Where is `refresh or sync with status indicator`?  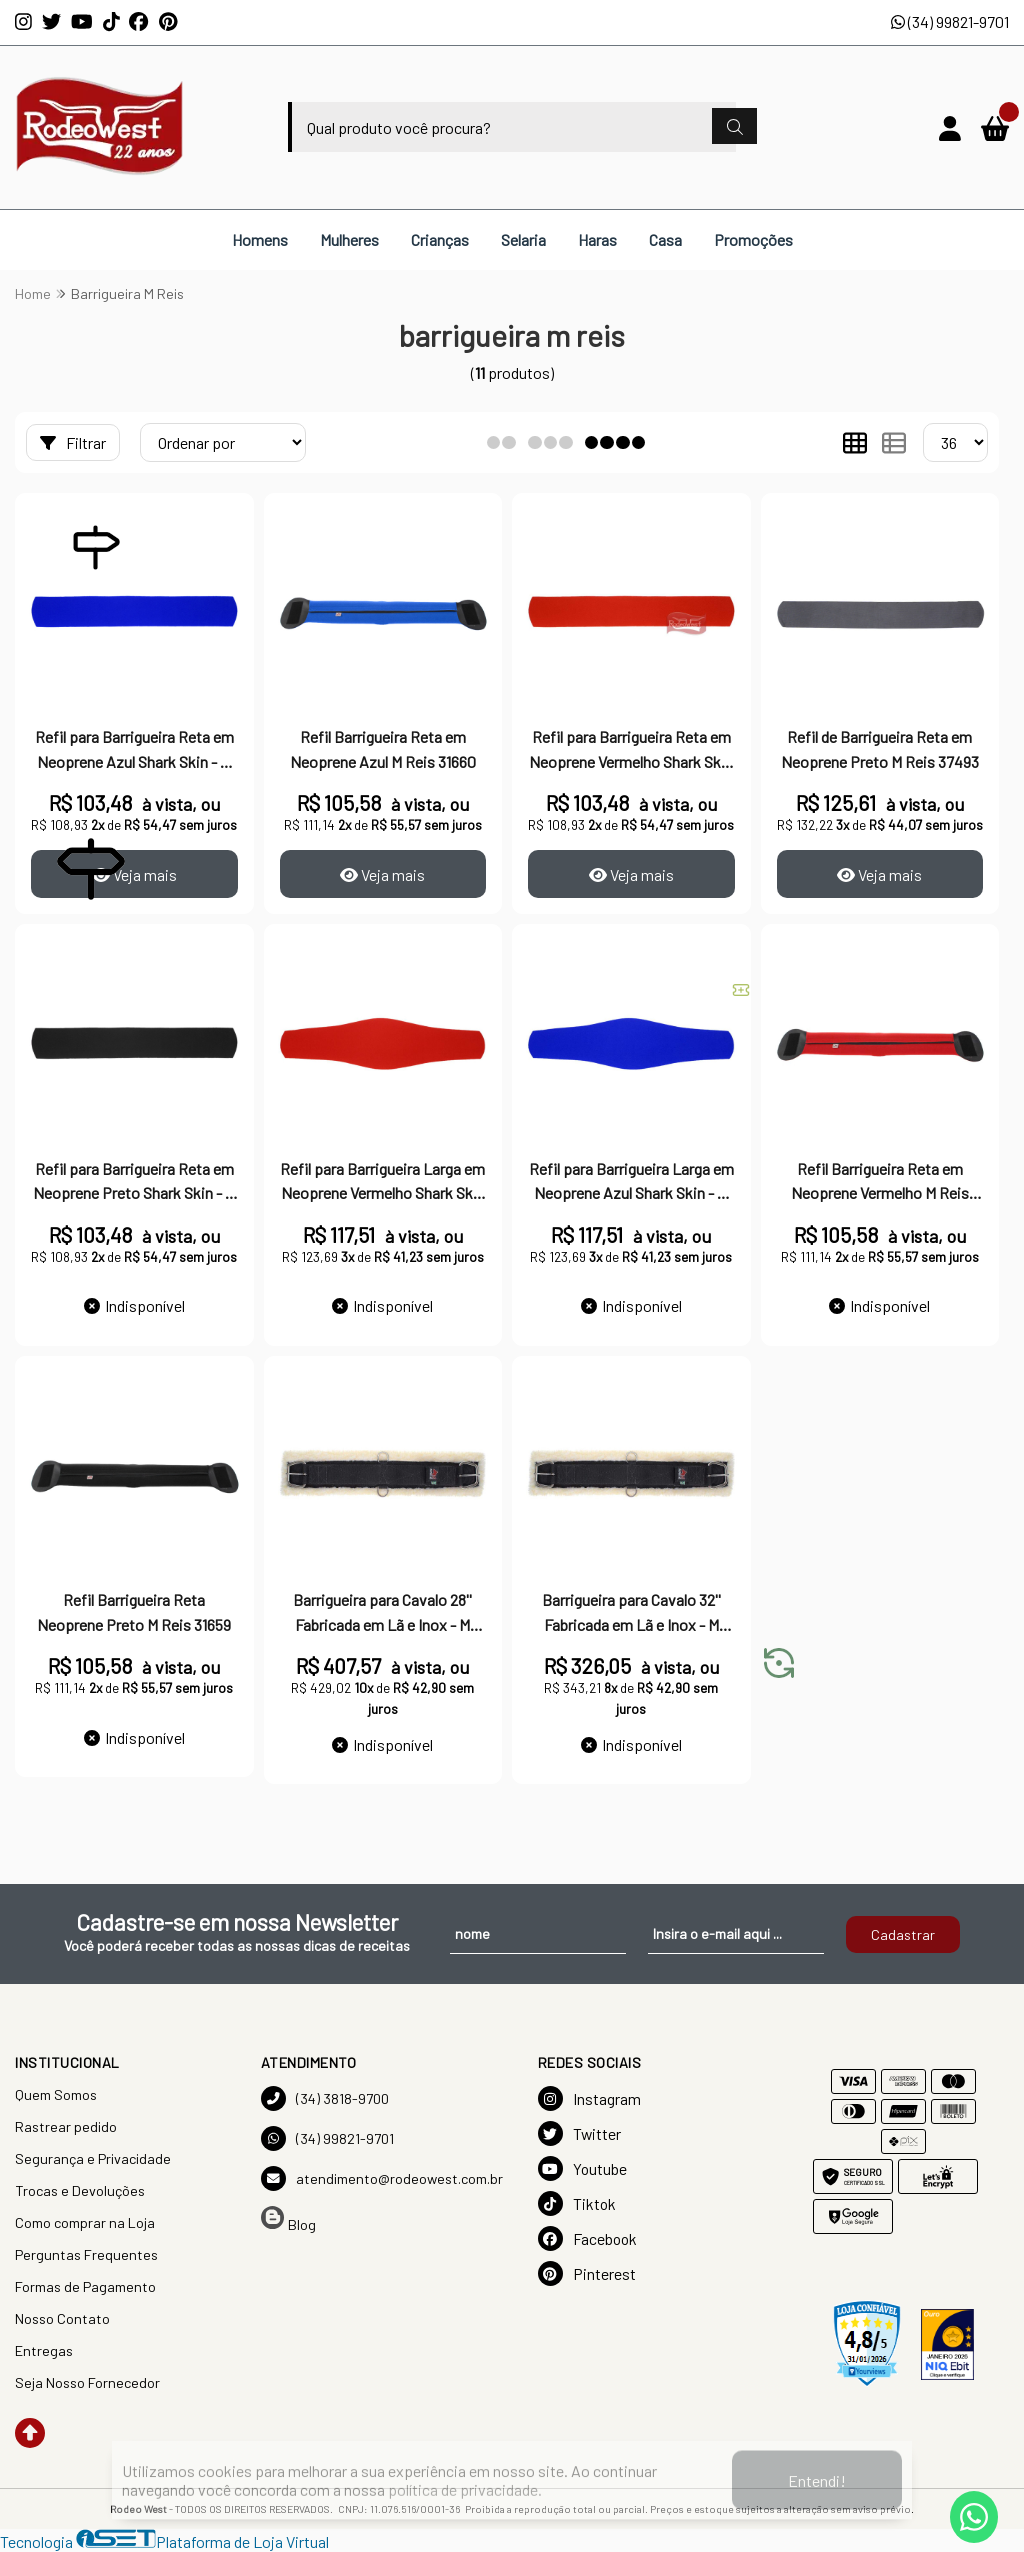
refresh or sync with status indicator is located at coordinates (779, 1663).